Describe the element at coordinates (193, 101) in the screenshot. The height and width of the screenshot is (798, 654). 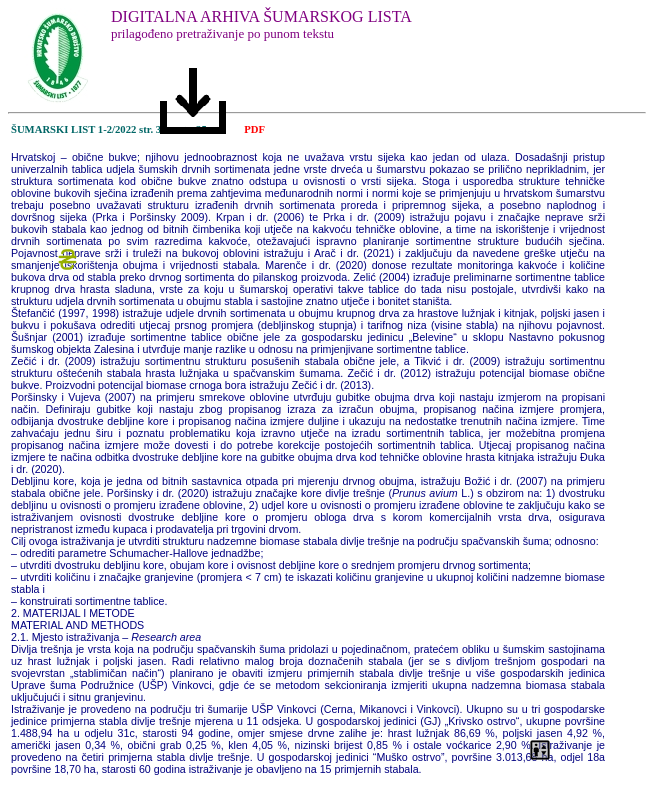
I see `download file to device` at that location.